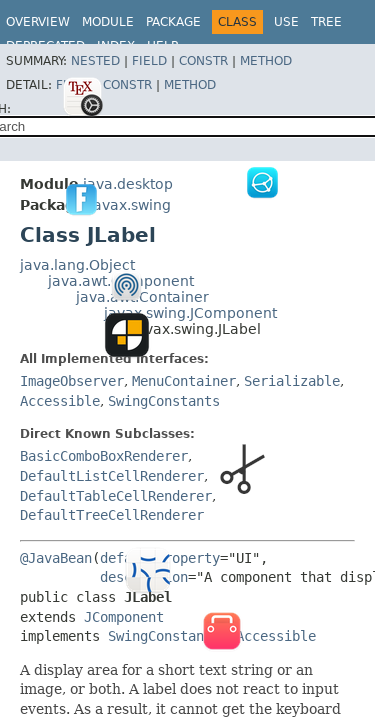  I want to click on launch Fortnite game, so click(81, 199).